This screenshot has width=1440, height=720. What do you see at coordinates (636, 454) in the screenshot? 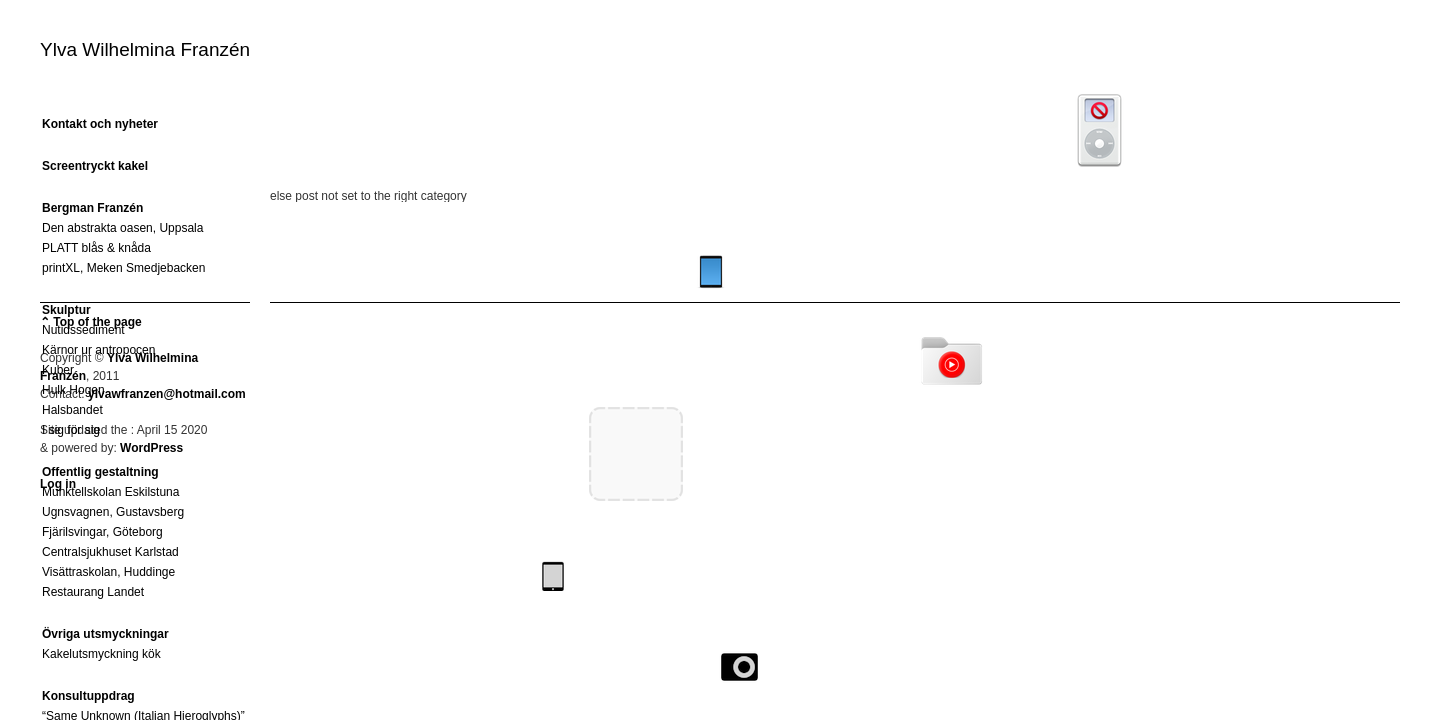
I see `represents an unrecognized or unknown file type` at bounding box center [636, 454].